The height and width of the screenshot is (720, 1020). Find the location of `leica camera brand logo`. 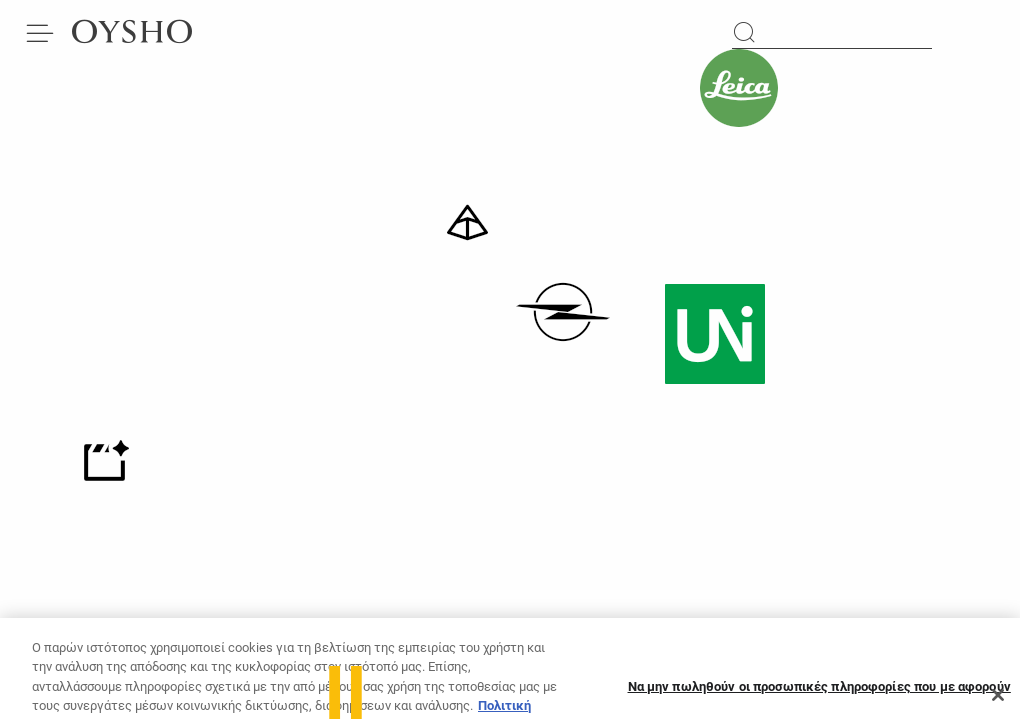

leica camera brand logo is located at coordinates (739, 88).